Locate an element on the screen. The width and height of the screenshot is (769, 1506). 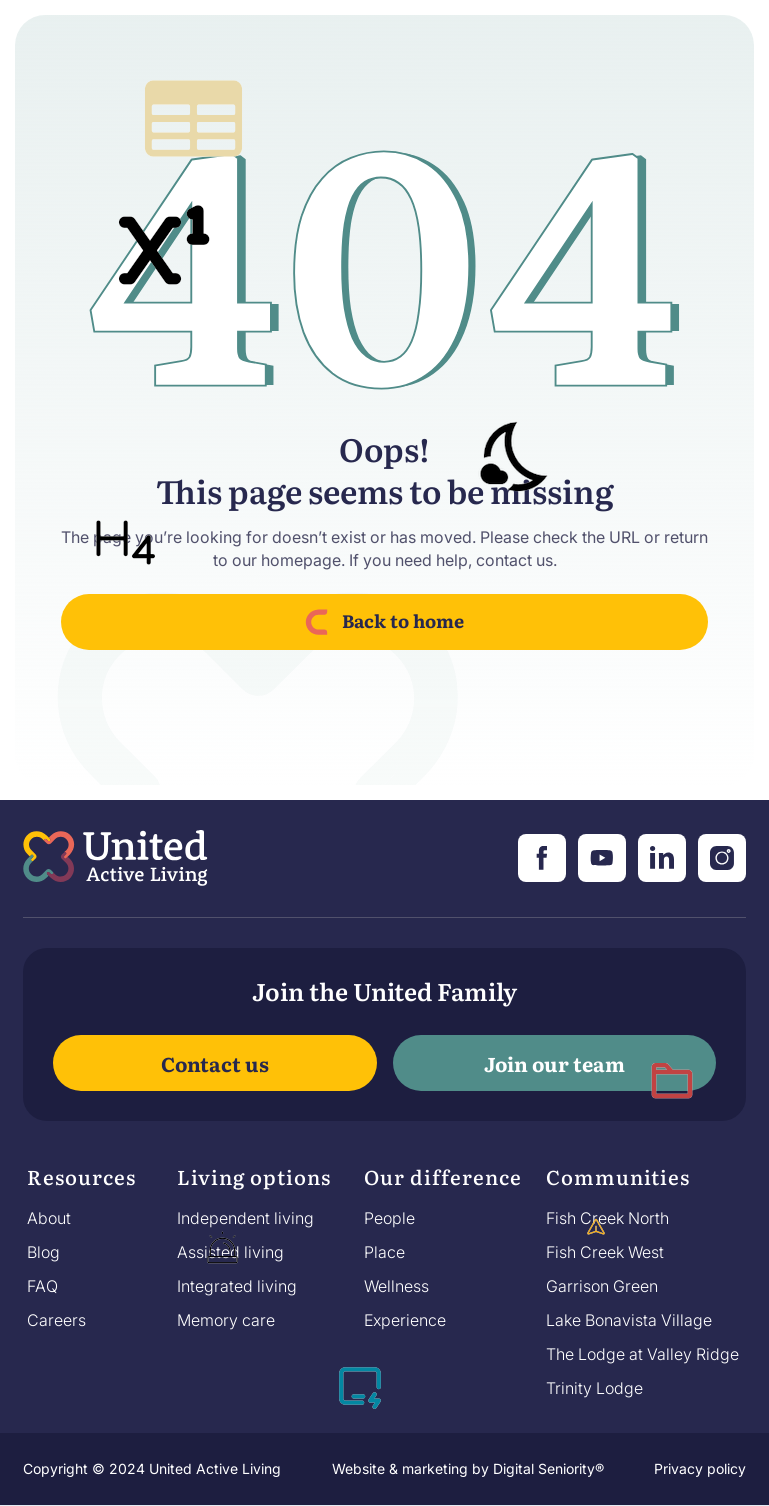
tablet charging in landscape mode is located at coordinates (360, 1386).